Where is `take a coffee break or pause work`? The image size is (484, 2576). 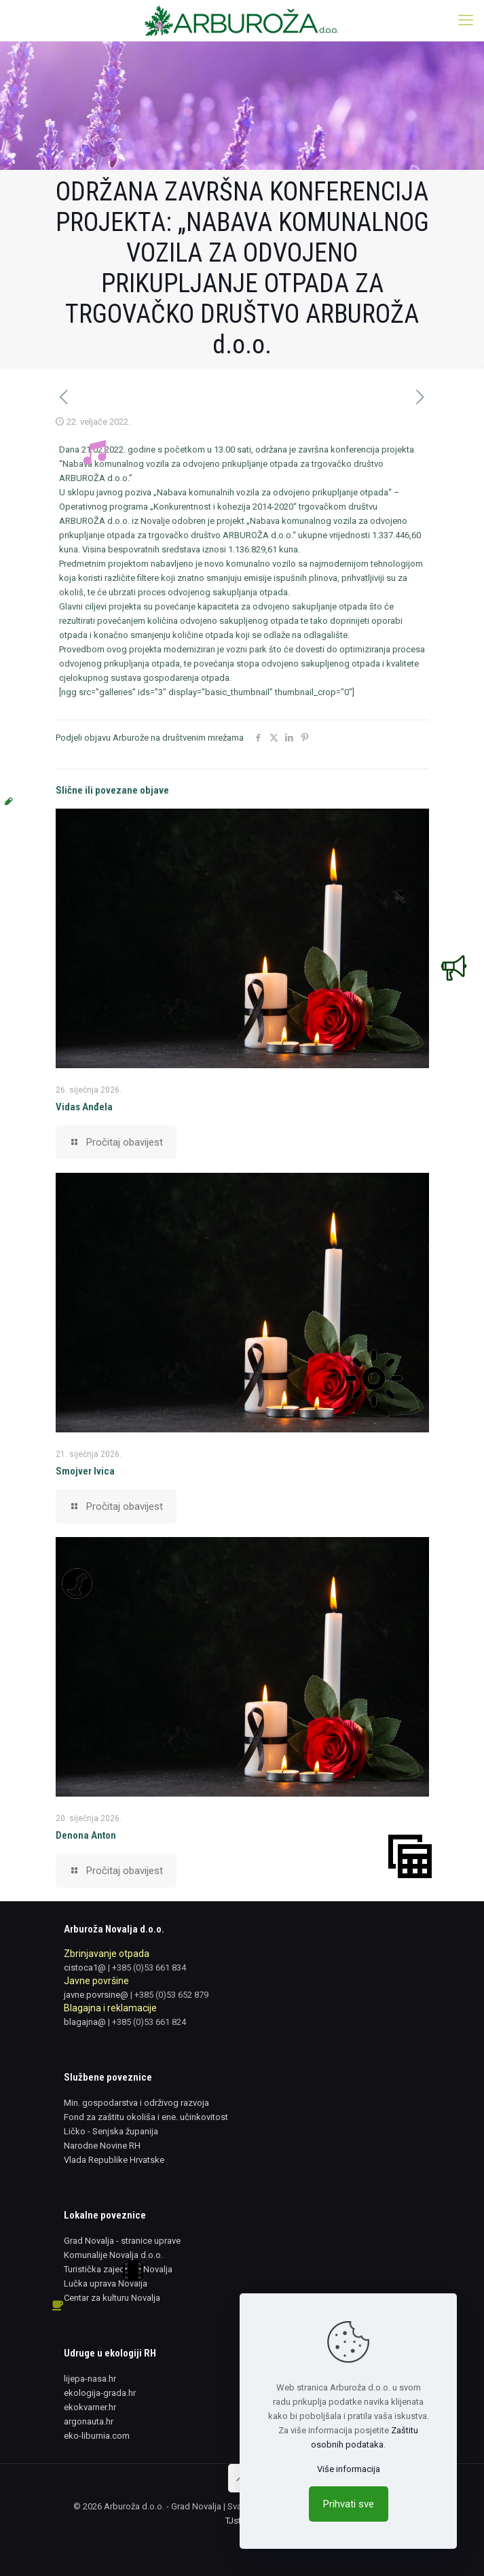
take a coffee break or pause work is located at coordinates (57, 2305).